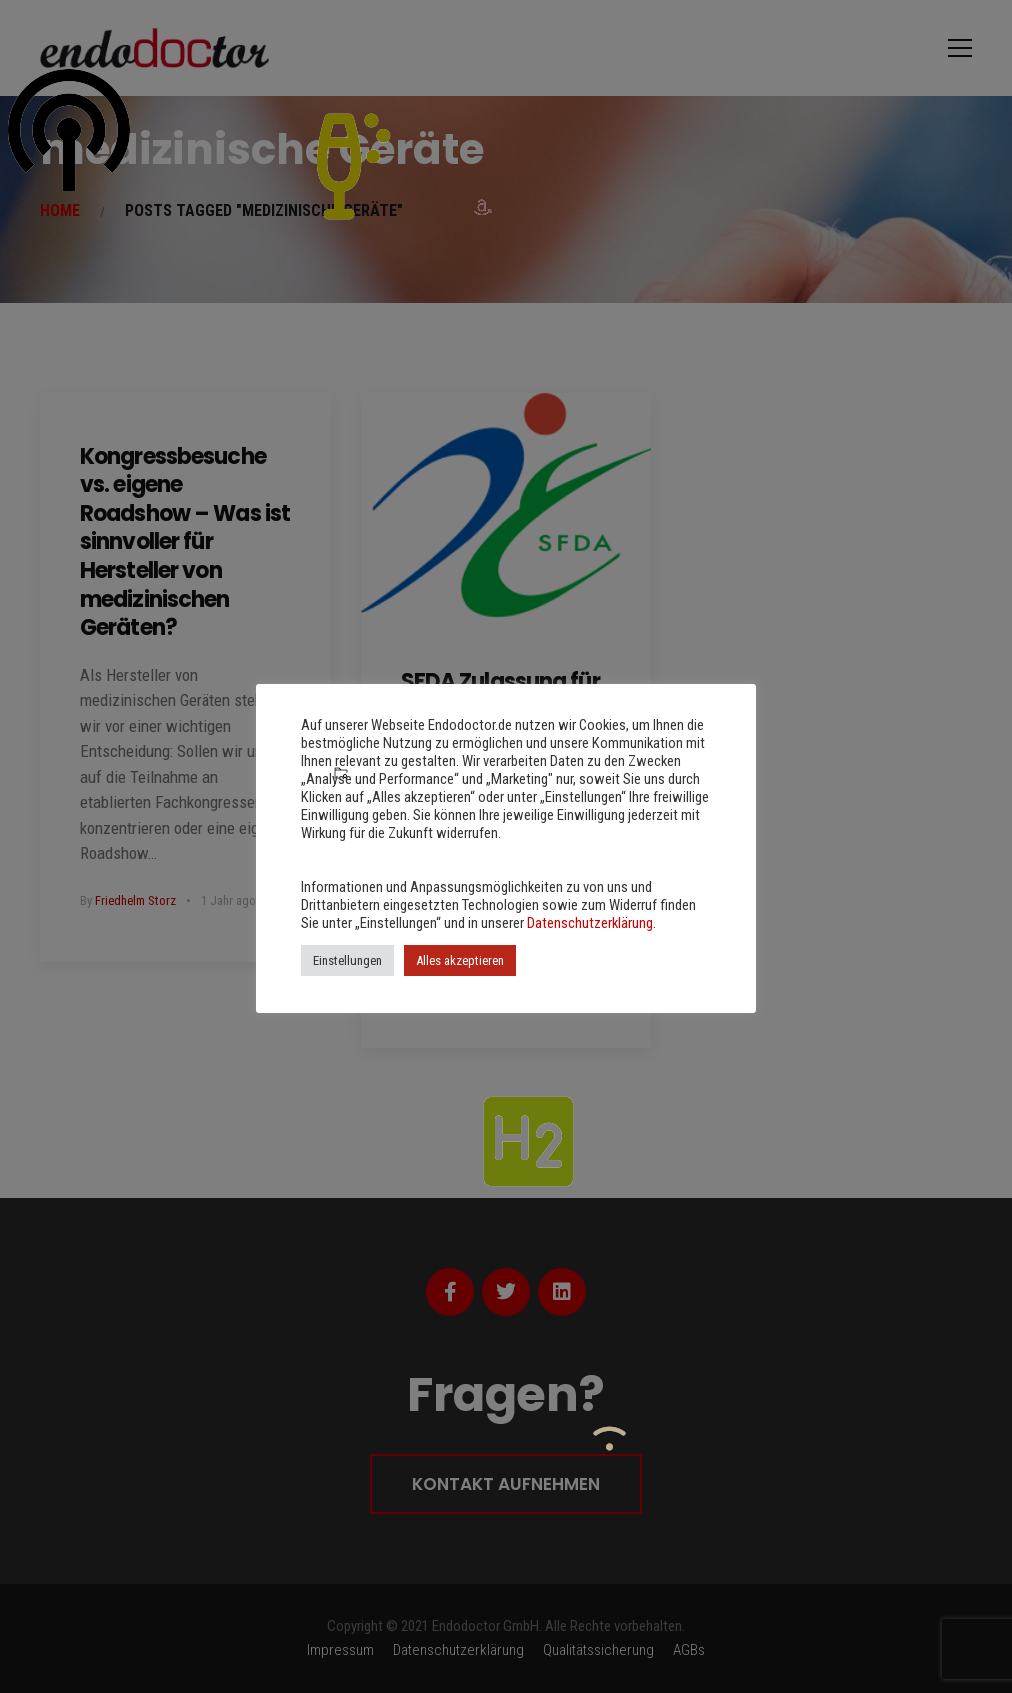 The width and height of the screenshot is (1012, 1693). Describe the element at coordinates (342, 166) in the screenshot. I see `celebrate an achievement or milestone` at that location.